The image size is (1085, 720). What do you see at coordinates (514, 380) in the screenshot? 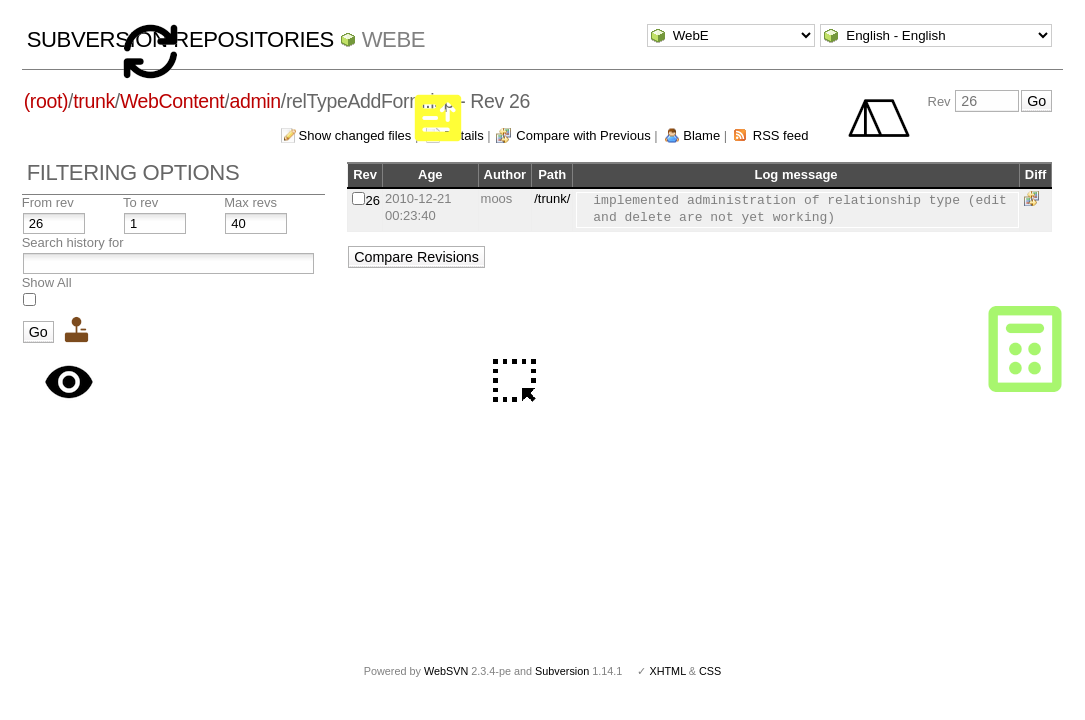
I see `select or highlight an area` at bounding box center [514, 380].